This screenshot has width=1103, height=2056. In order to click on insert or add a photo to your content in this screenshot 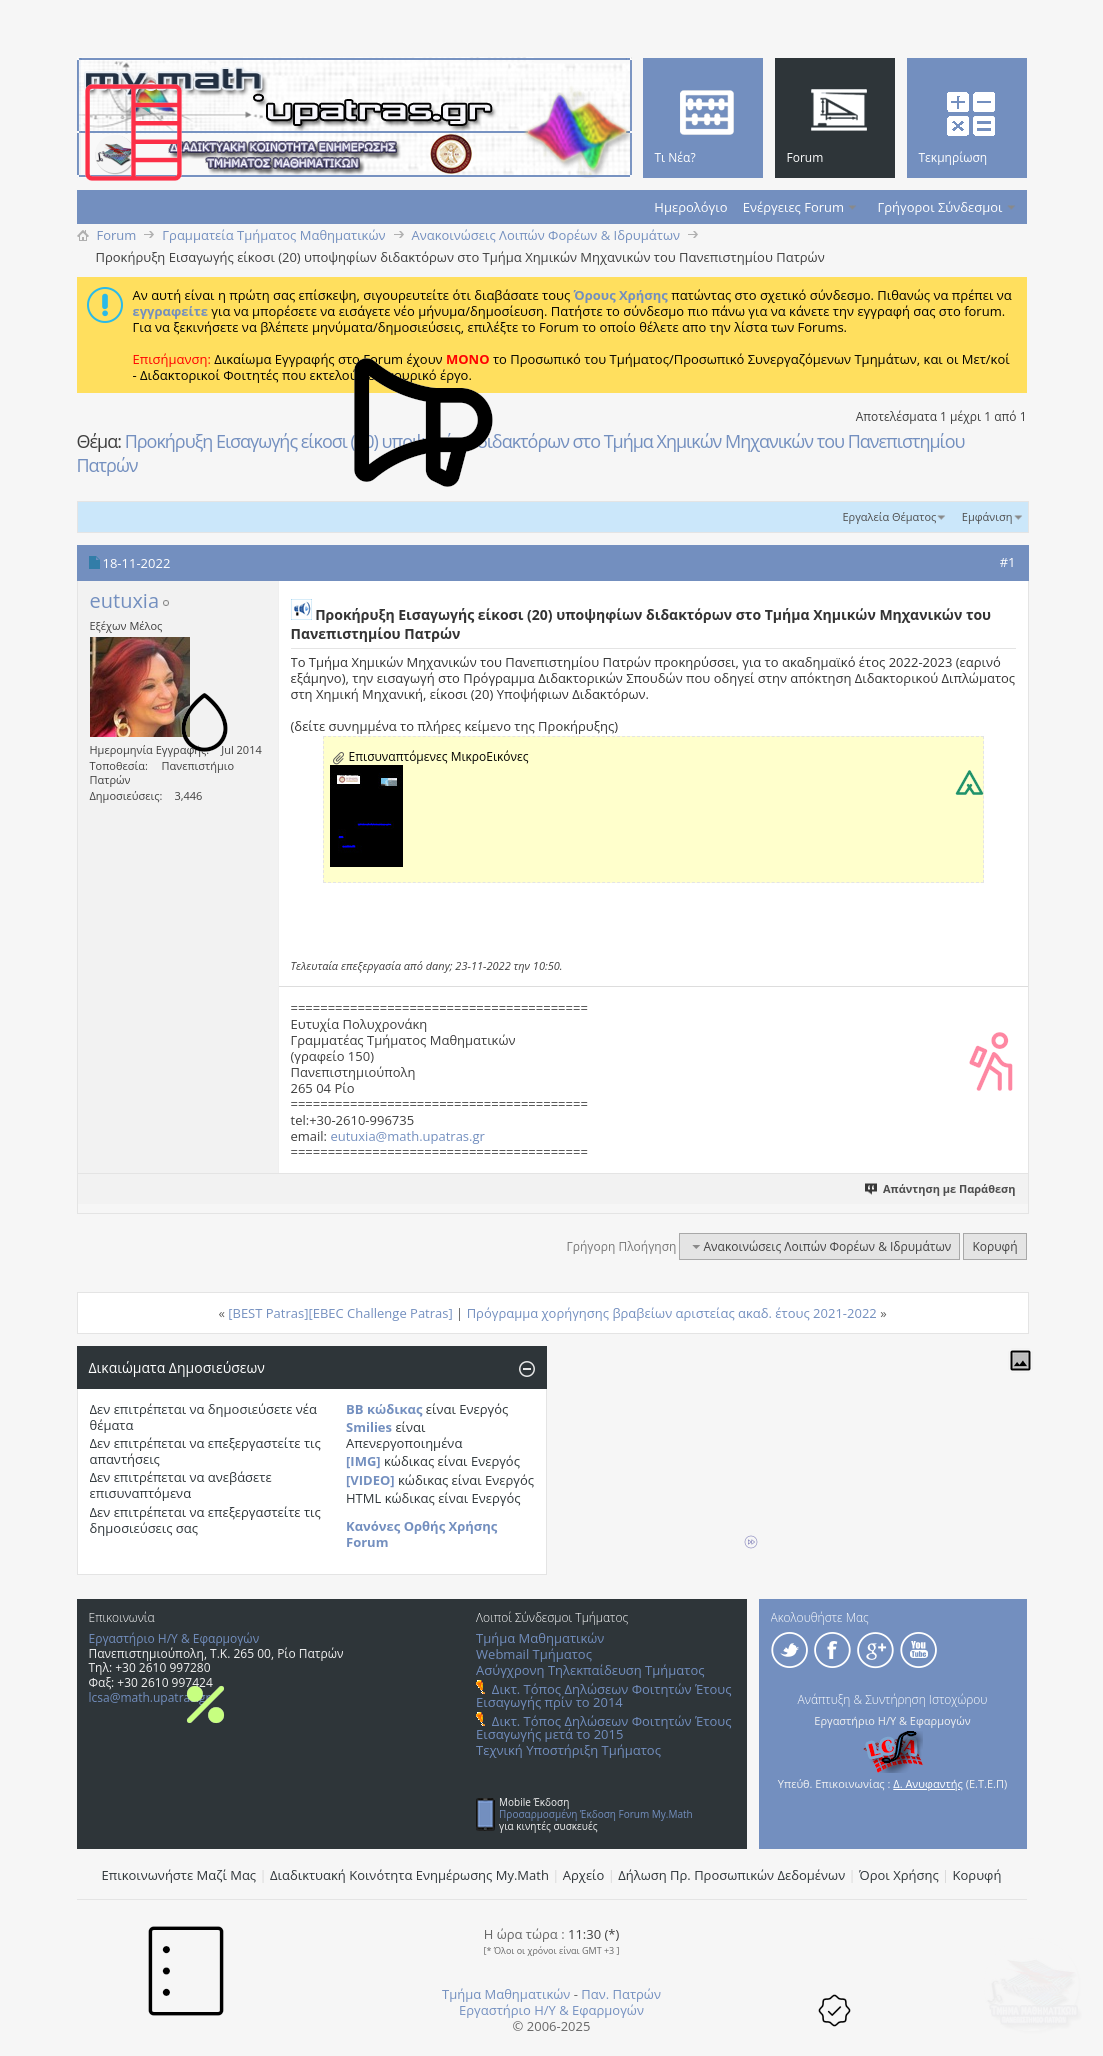, I will do `click(1020, 1360)`.